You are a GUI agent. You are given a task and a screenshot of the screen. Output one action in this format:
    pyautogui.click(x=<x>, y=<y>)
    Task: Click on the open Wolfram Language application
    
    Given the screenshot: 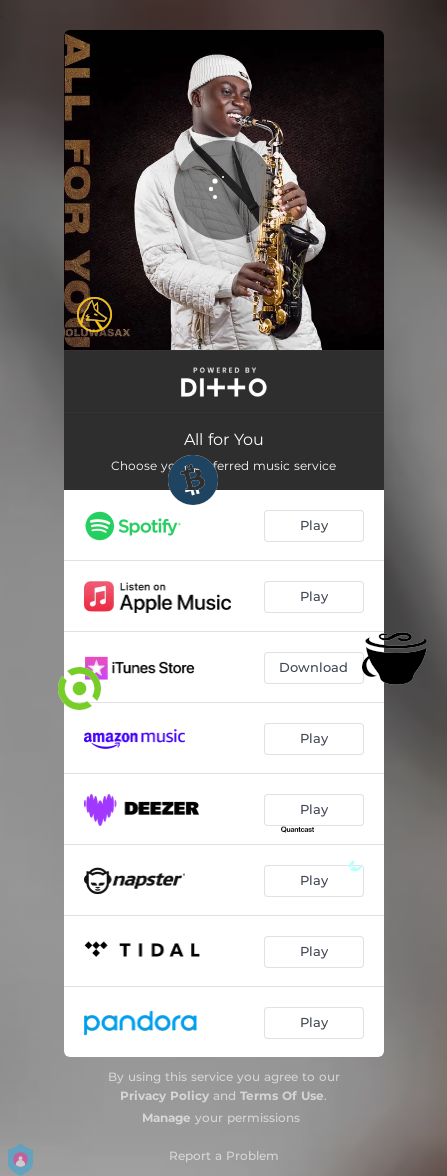 What is the action you would take?
    pyautogui.click(x=94, y=314)
    